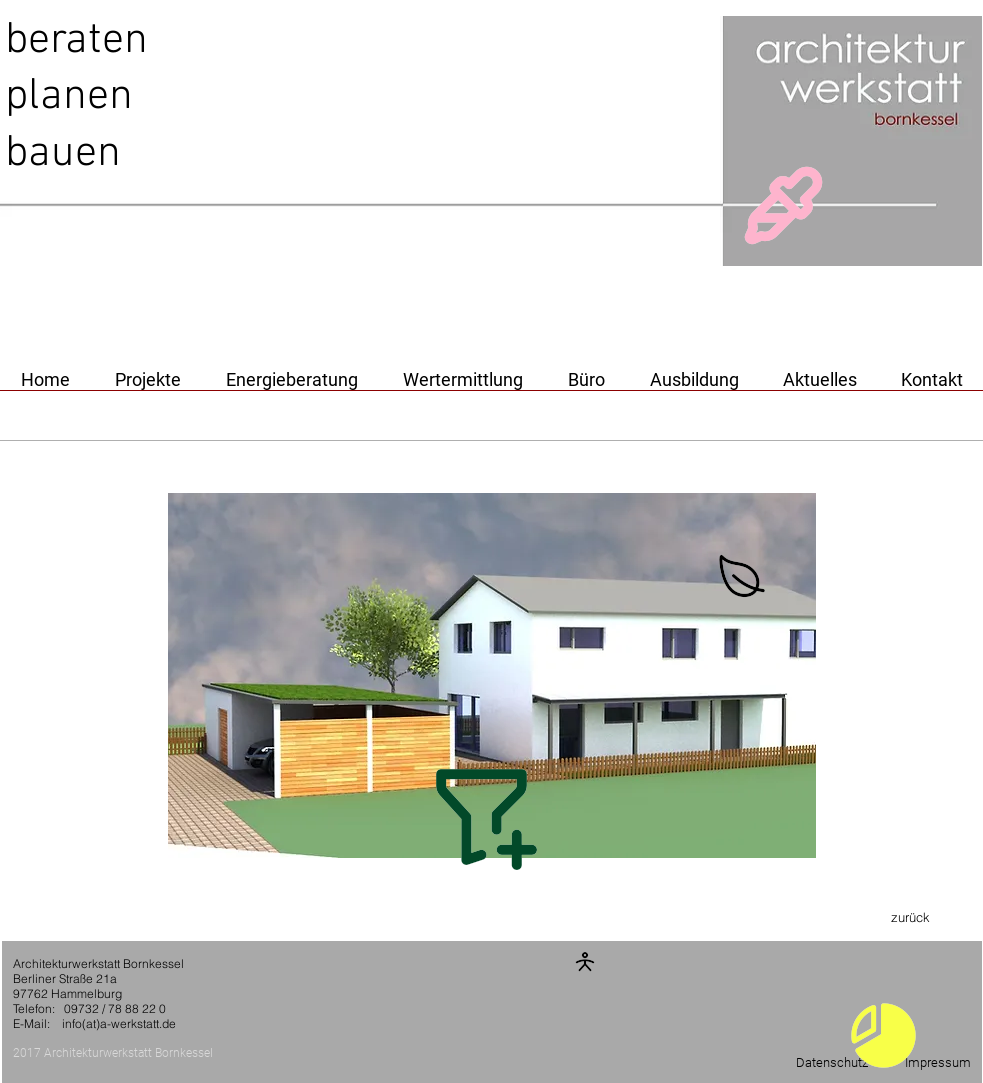 This screenshot has width=983, height=1083. I want to click on add a new filter, so click(481, 814).